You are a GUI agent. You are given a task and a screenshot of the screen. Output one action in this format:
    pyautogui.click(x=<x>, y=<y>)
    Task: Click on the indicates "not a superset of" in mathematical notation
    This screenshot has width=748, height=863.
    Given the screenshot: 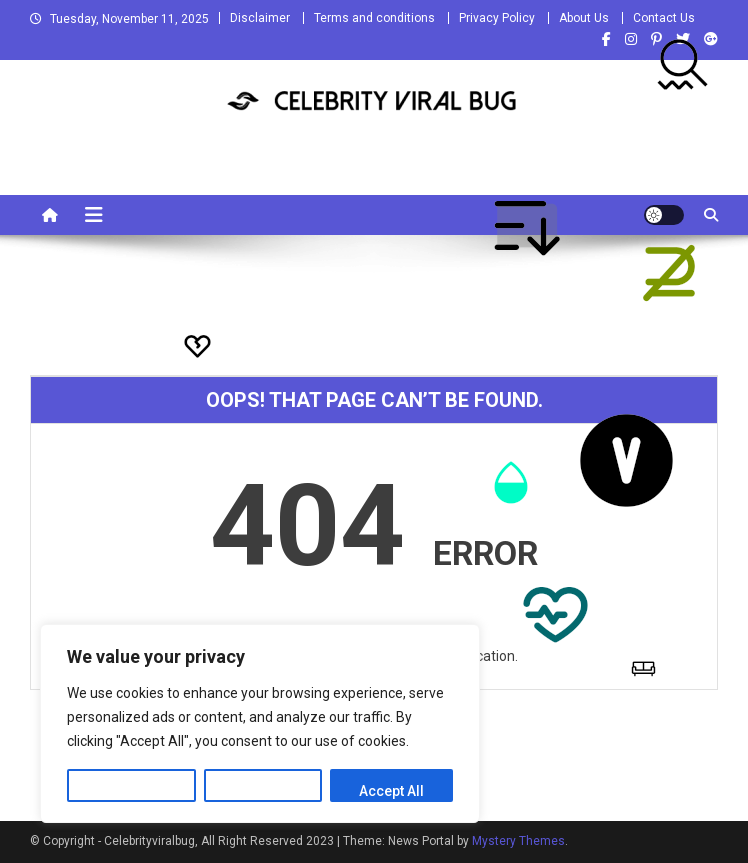 What is the action you would take?
    pyautogui.click(x=669, y=273)
    